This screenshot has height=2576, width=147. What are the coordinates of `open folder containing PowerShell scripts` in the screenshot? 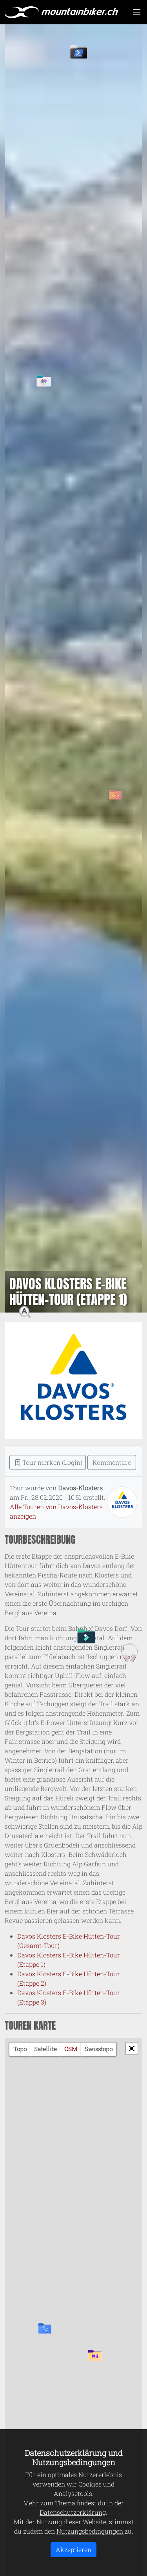 It's located at (78, 52).